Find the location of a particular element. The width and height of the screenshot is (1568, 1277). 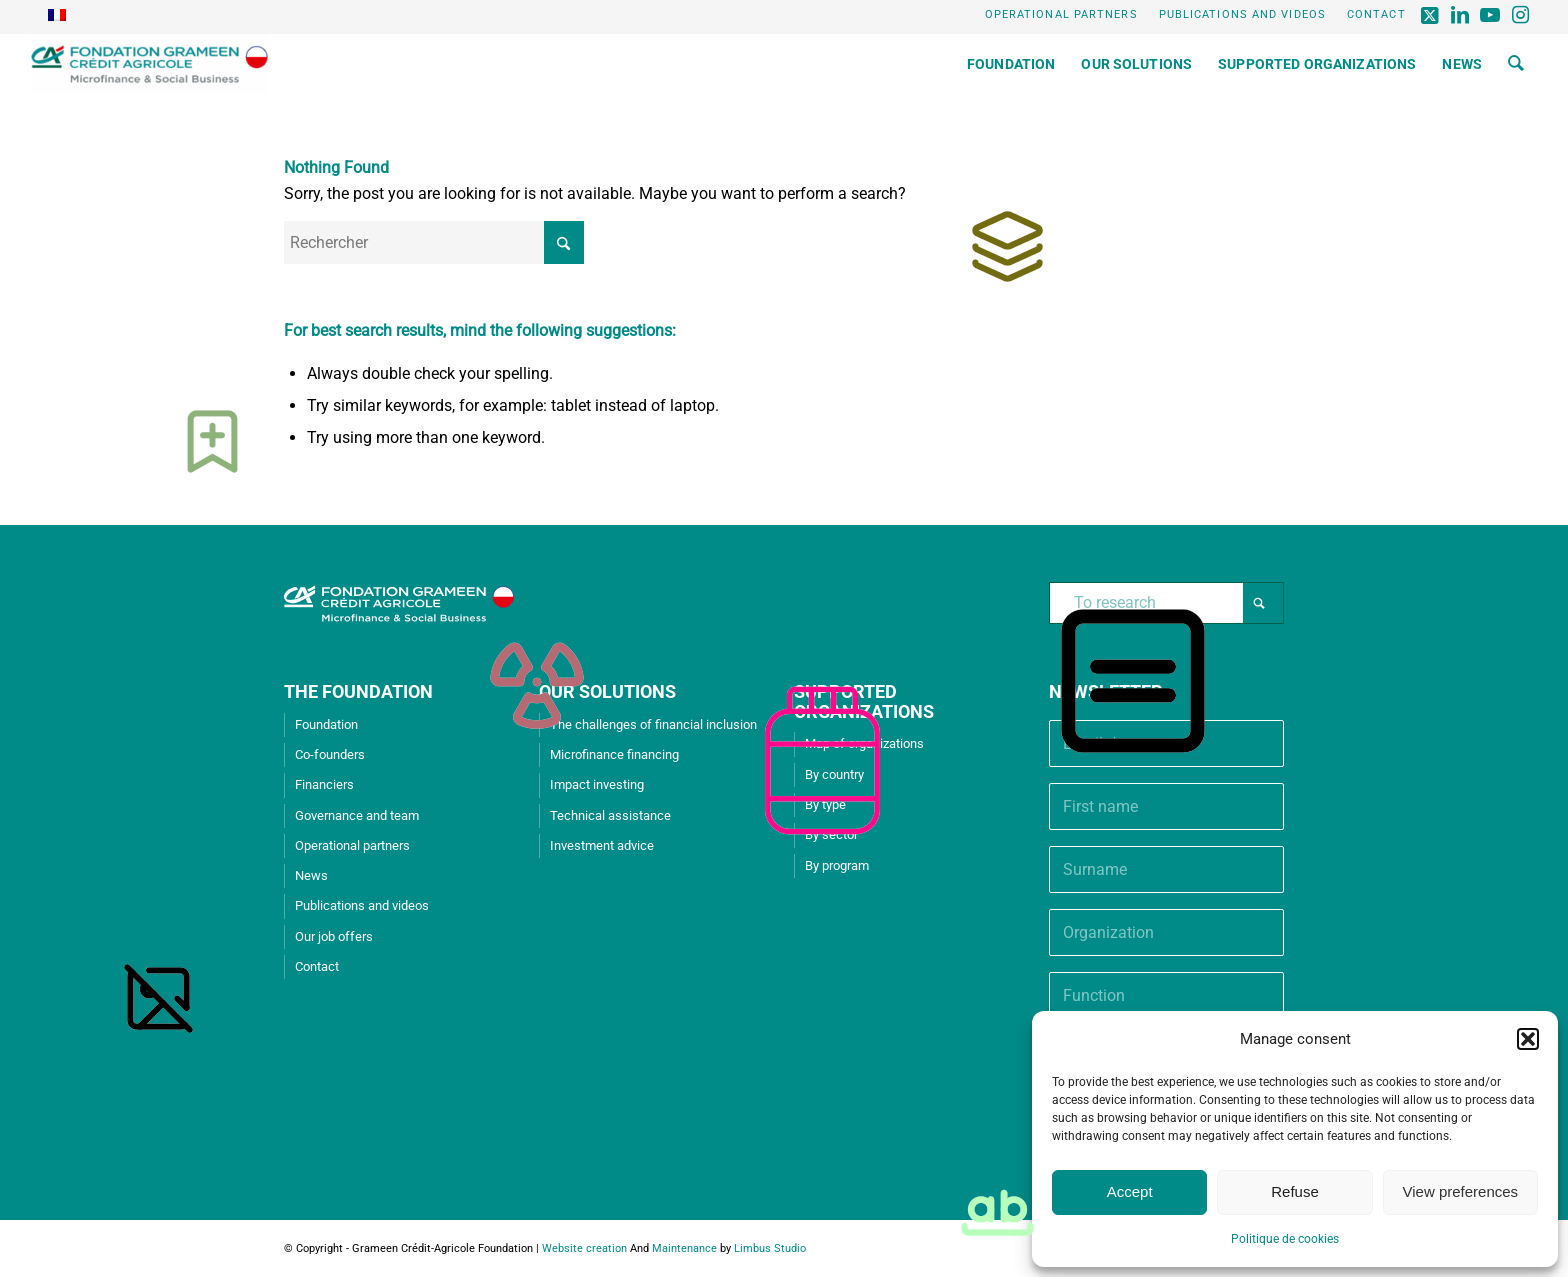

add a new bookmark is located at coordinates (212, 441).